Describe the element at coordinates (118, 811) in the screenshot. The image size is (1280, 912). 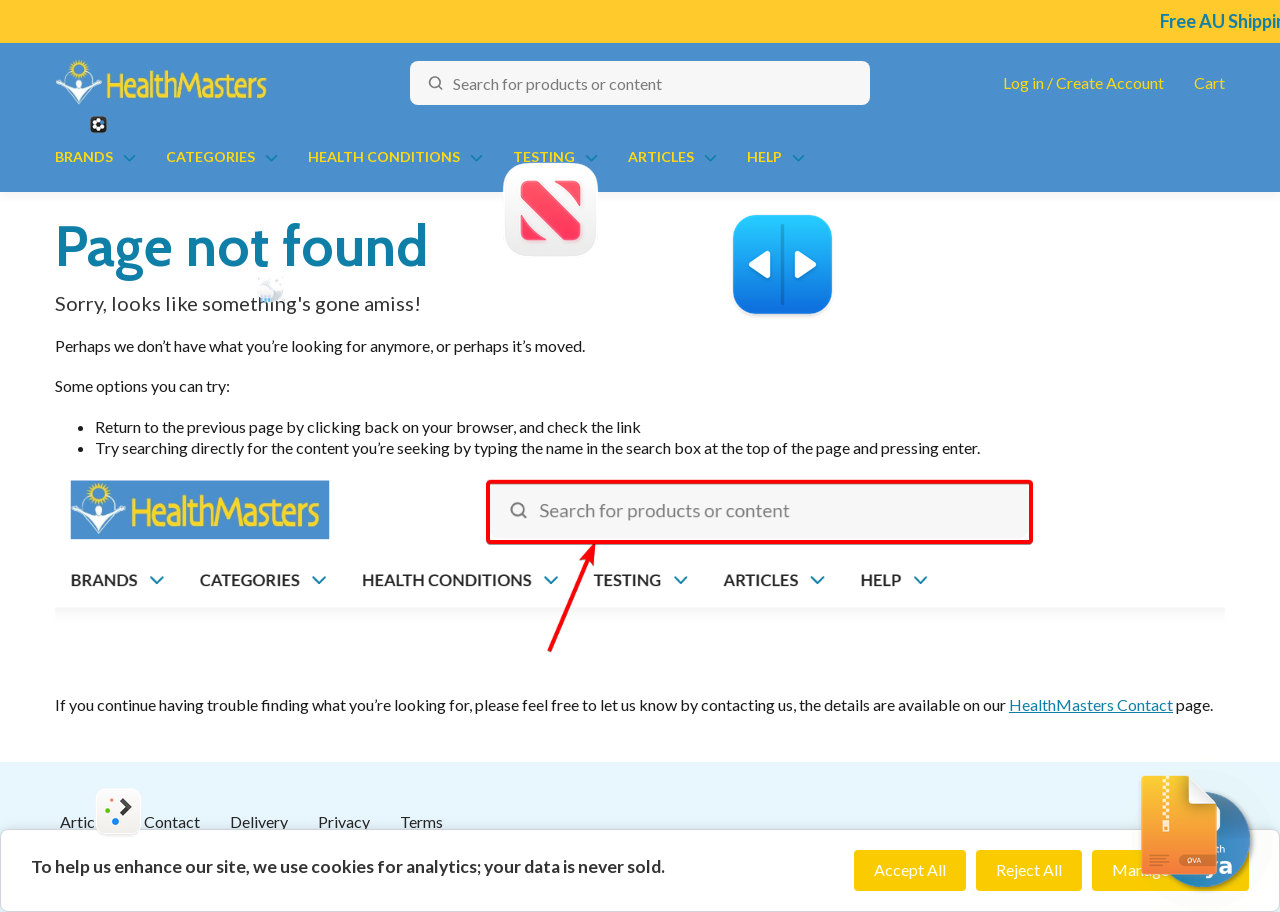
I see `open the KDE Plasma application menu` at that location.